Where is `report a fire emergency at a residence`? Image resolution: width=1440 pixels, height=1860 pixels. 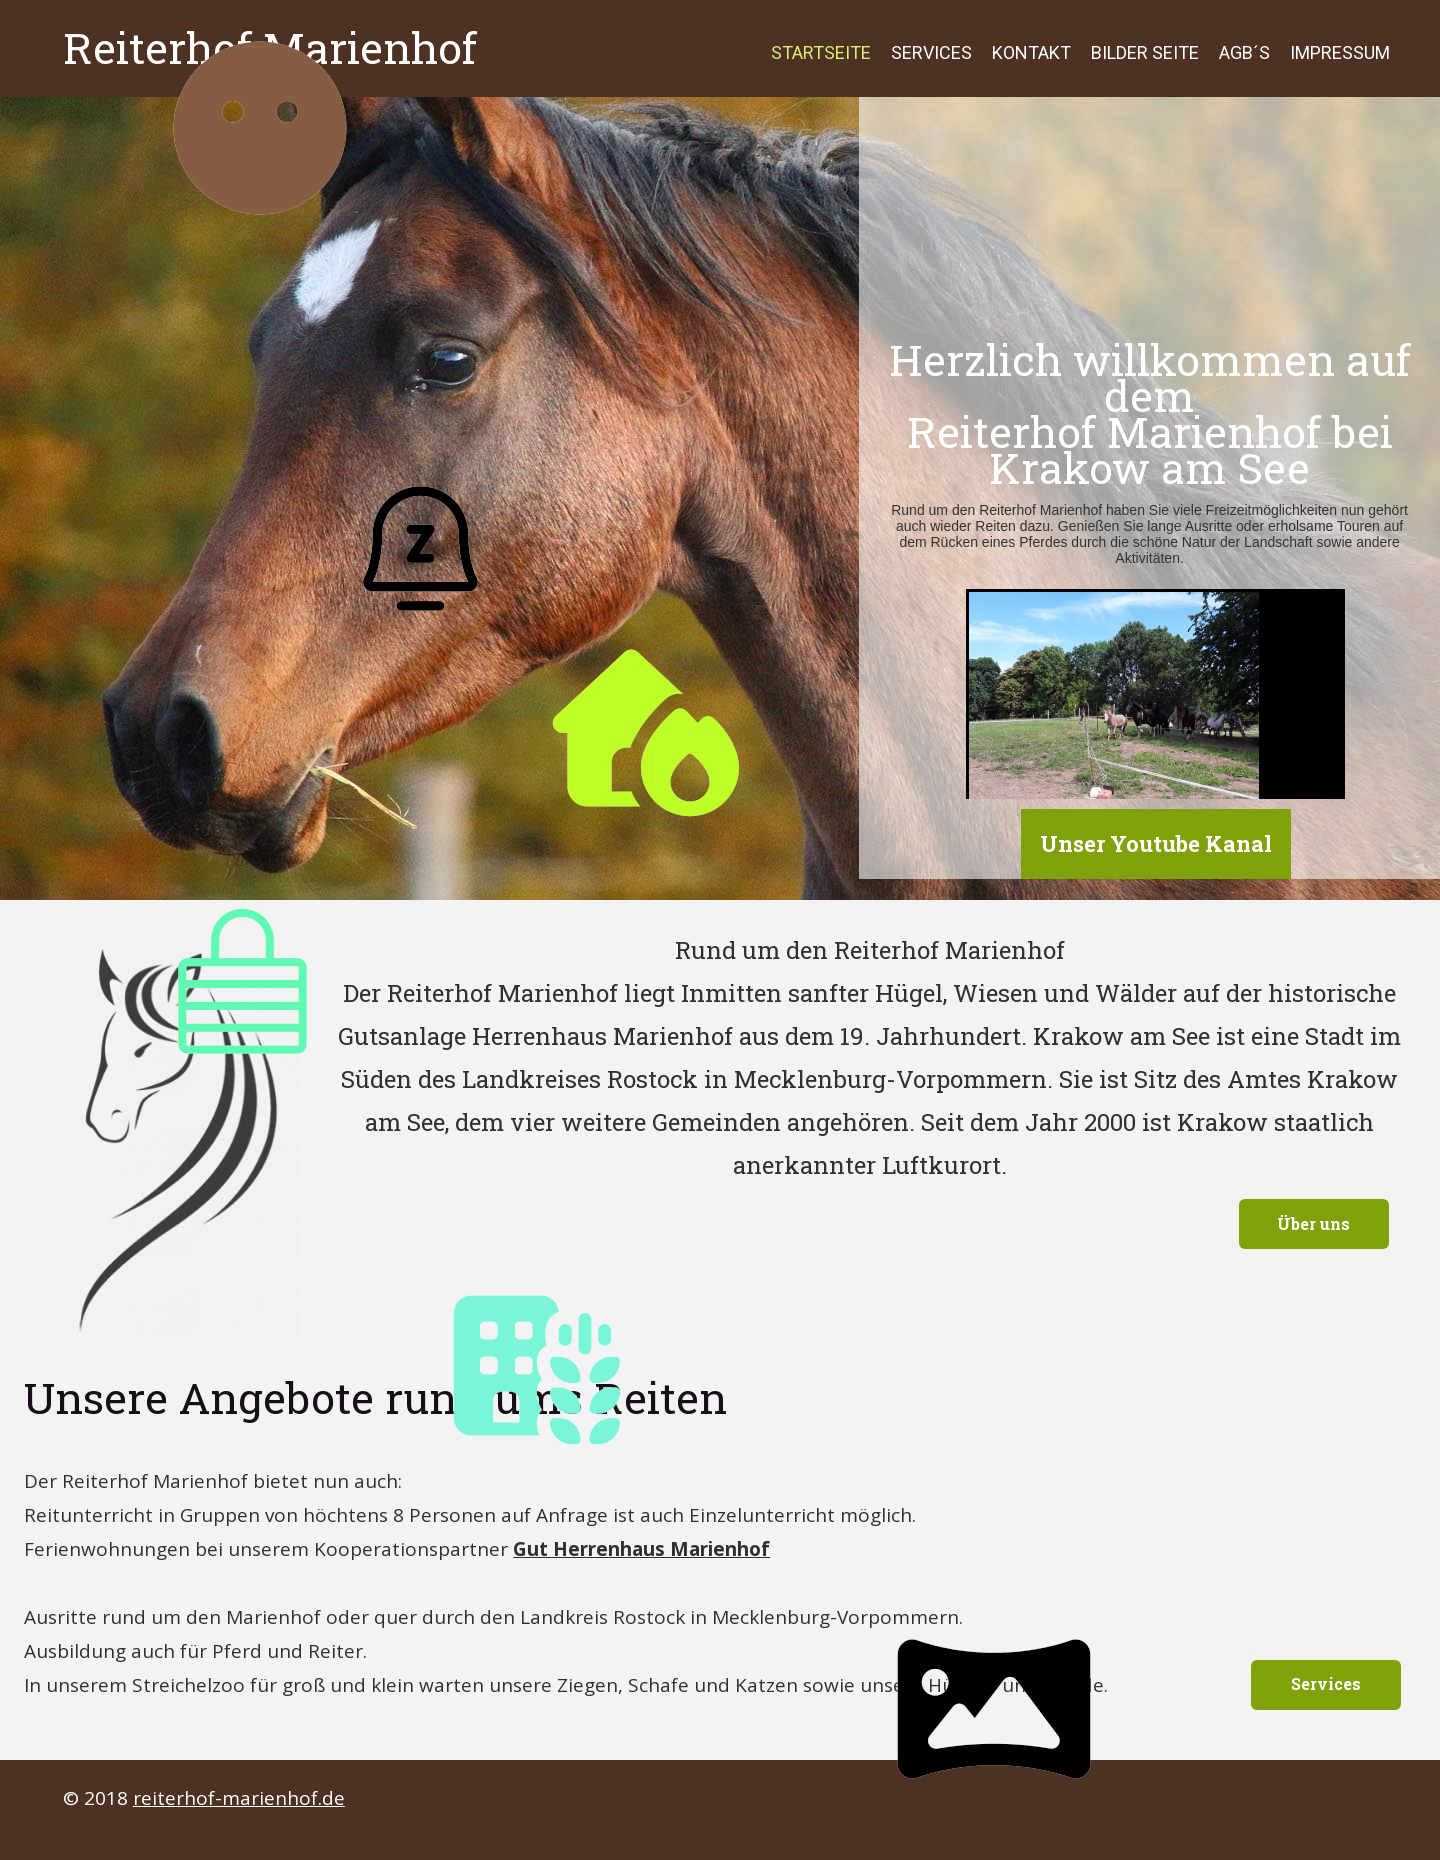
report a fire emergency at a residence is located at coordinates (641, 728).